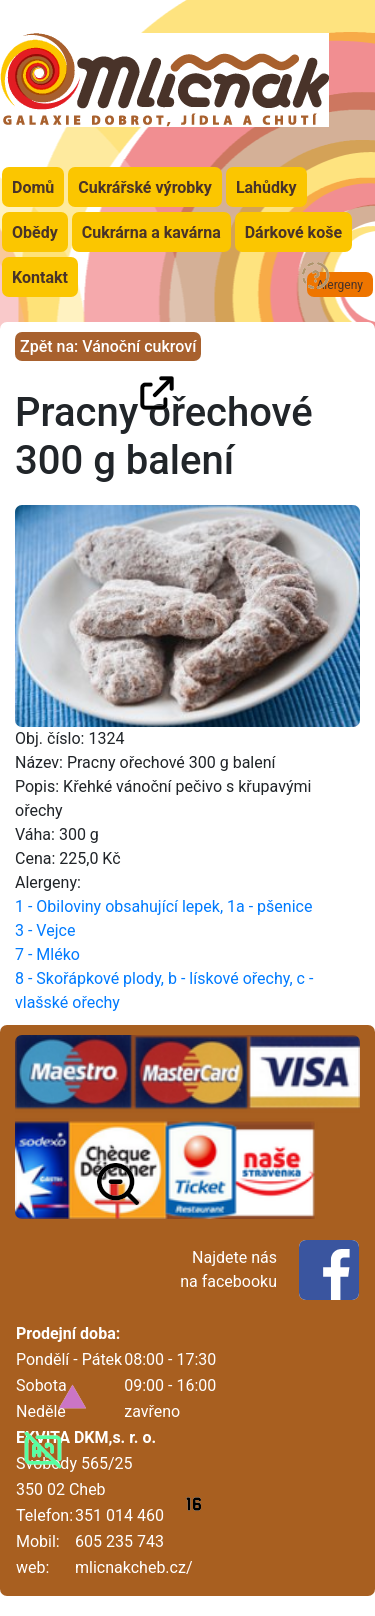 The image size is (375, 1616). I want to click on ad-free mode enabled, so click(43, 1450).